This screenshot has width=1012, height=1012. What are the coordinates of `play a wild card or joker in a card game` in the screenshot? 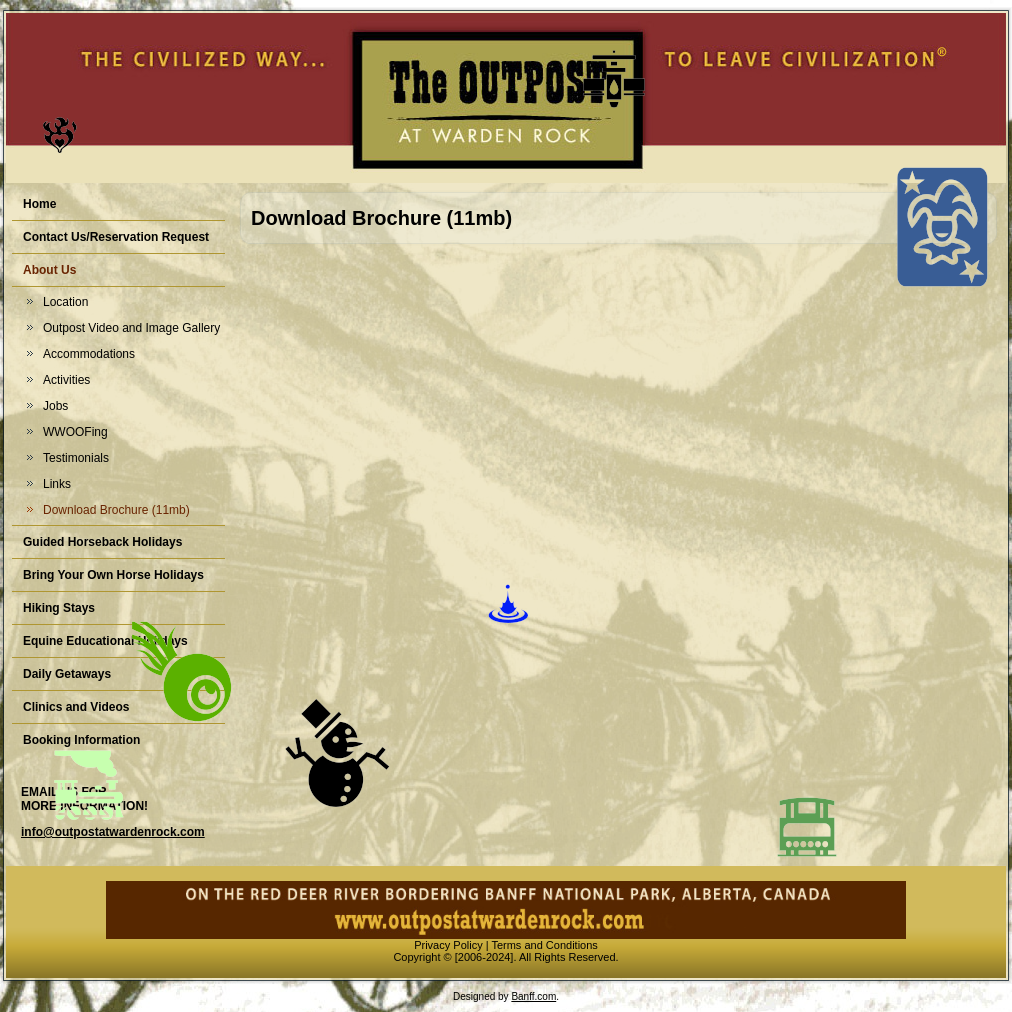 It's located at (942, 227).